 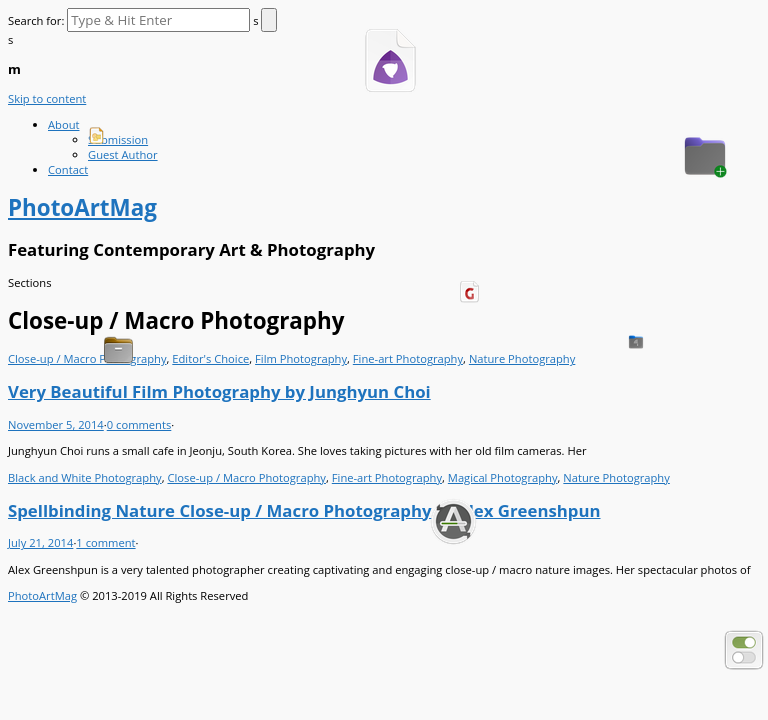 I want to click on open a graphics template file, so click(x=96, y=135).